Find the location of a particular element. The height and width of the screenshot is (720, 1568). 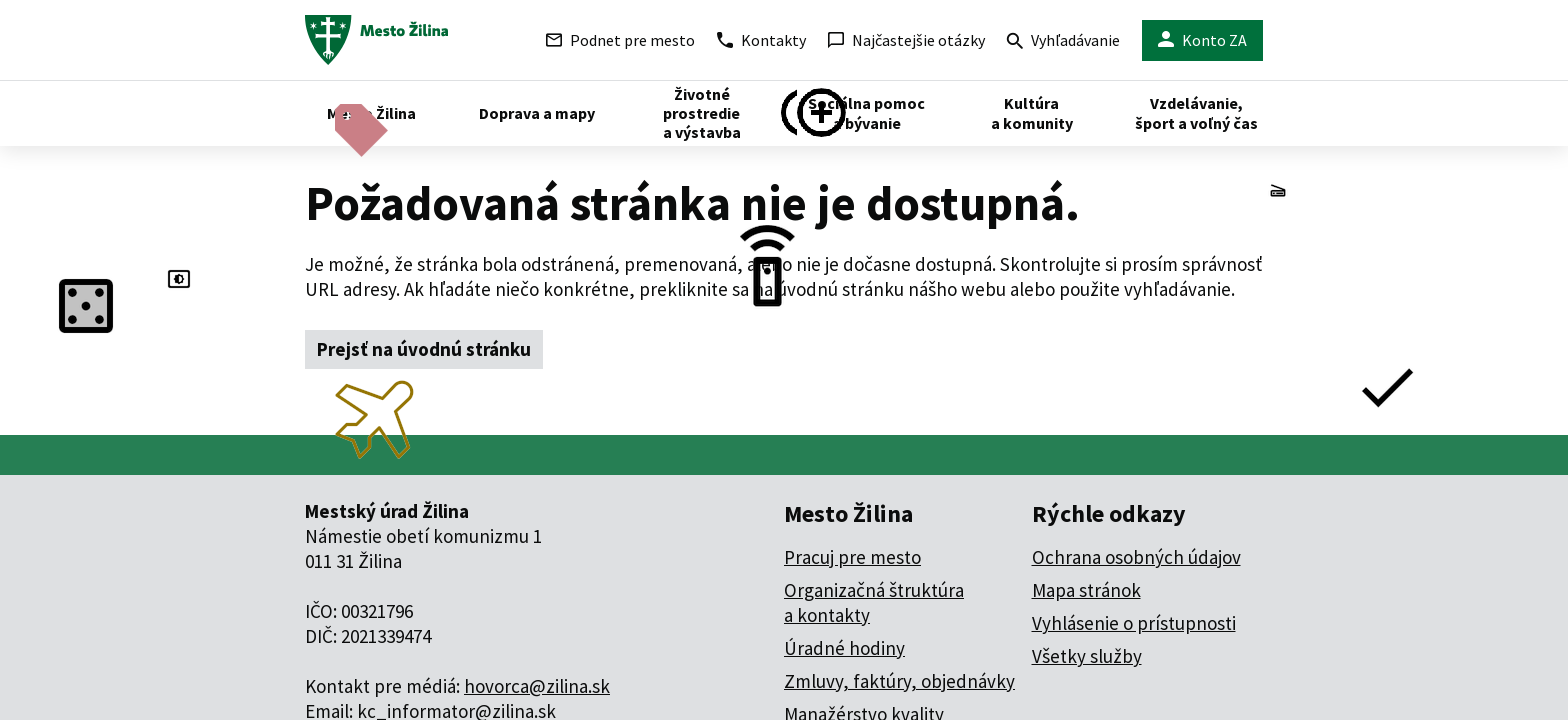

scan a document or image is located at coordinates (1278, 190).